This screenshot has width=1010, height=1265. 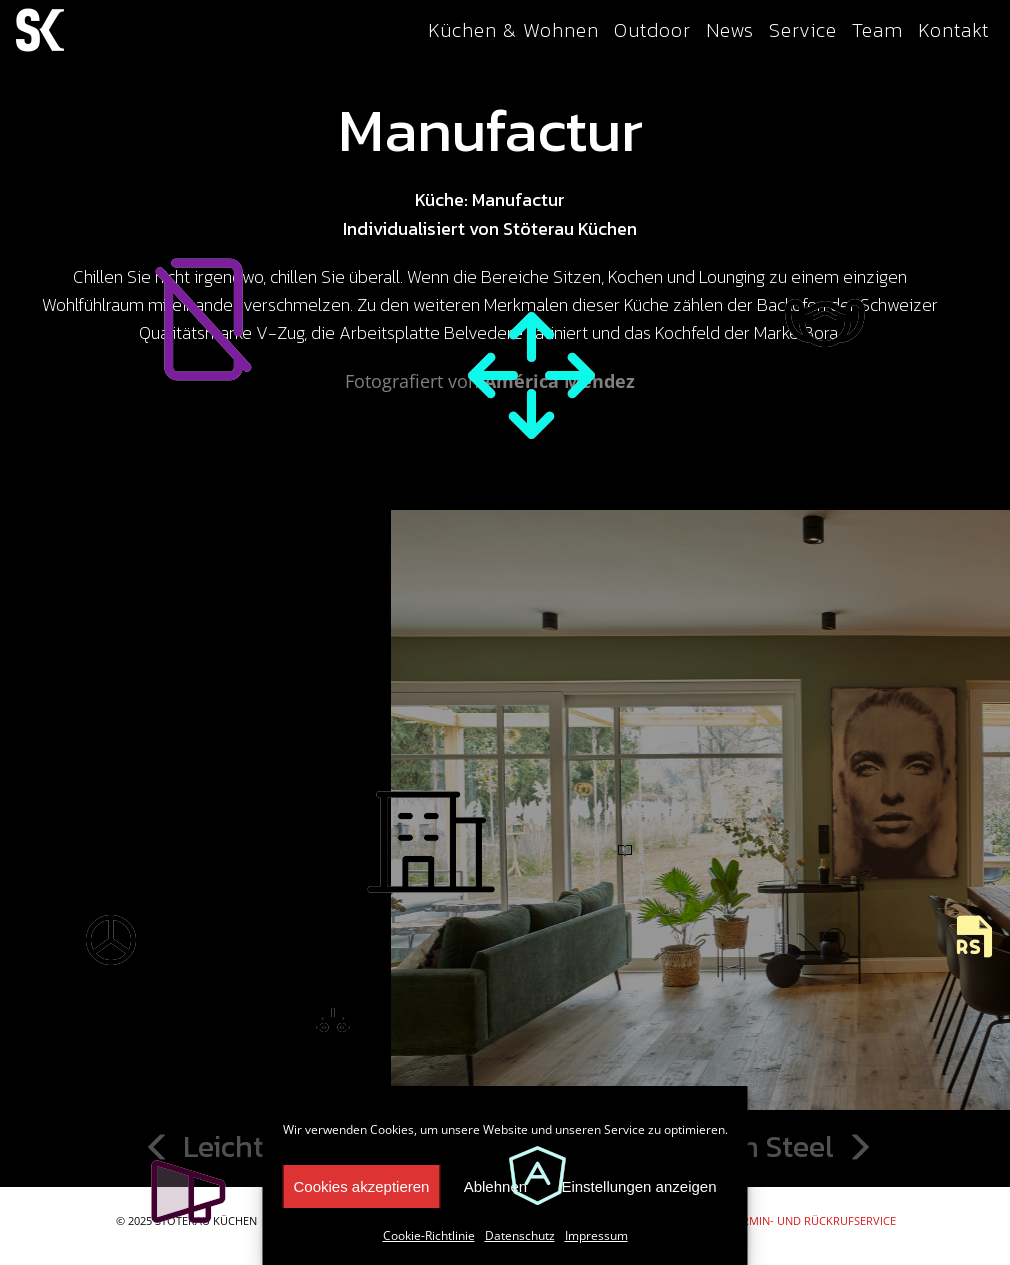 I want to click on mercedes-benz brand logo, so click(x=111, y=940).